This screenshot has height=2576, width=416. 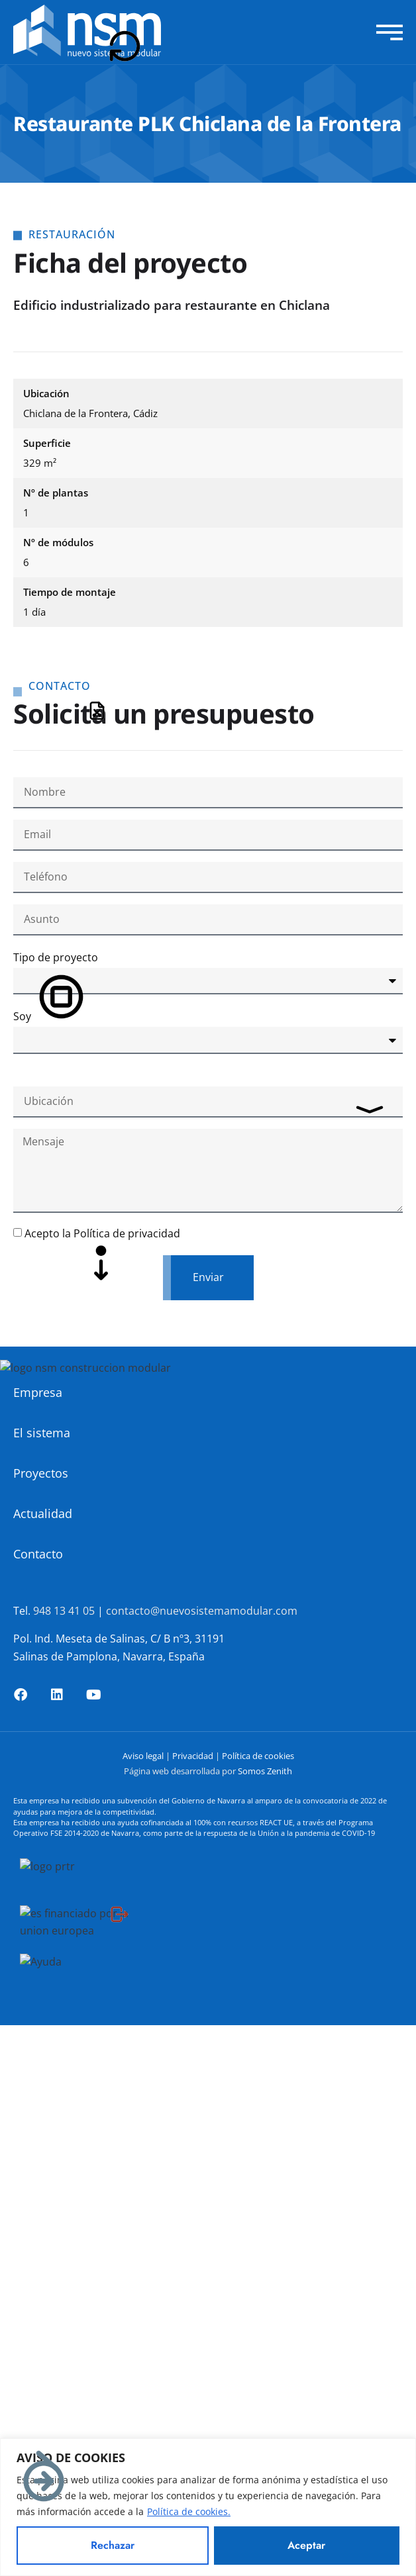 I want to click on rotate image or content clockwise, so click(x=125, y=46).